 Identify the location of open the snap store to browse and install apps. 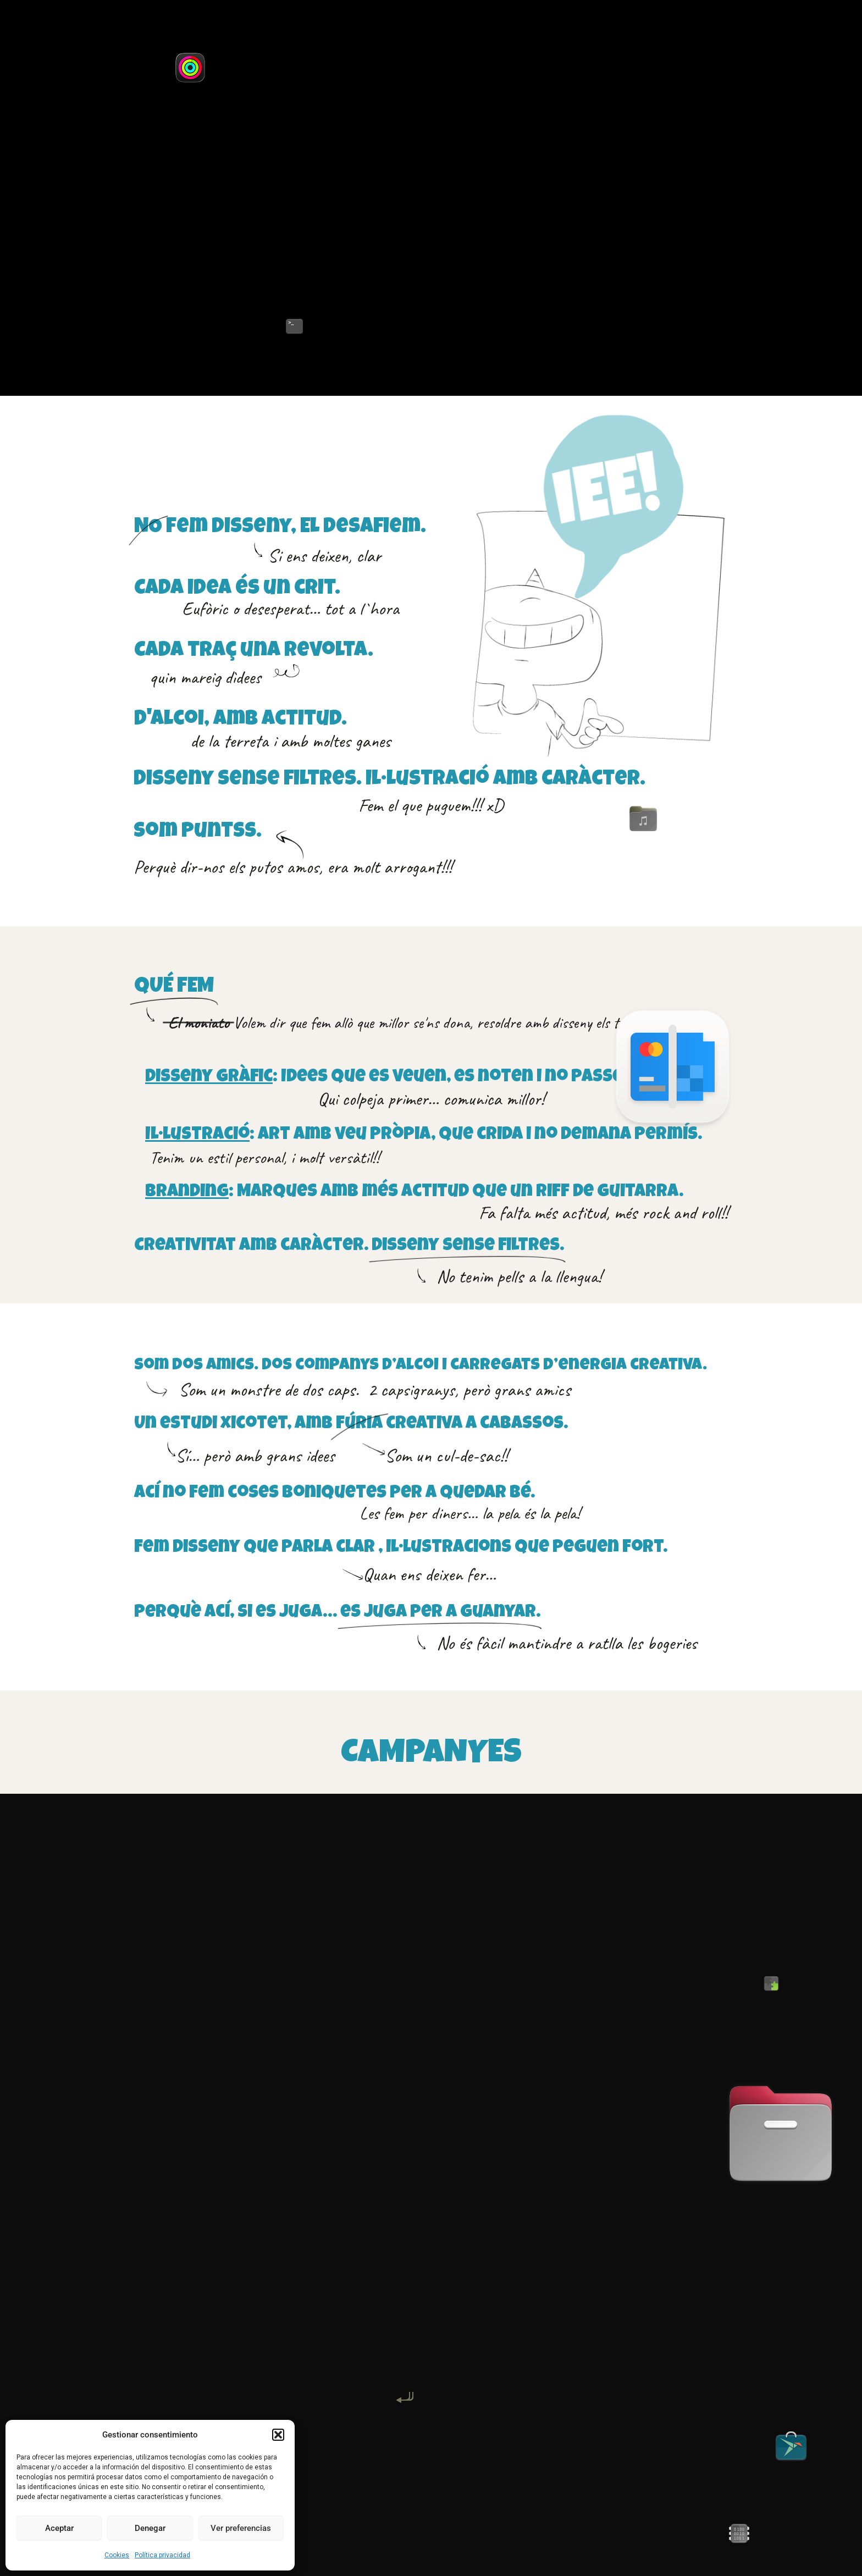
(791, 2447).